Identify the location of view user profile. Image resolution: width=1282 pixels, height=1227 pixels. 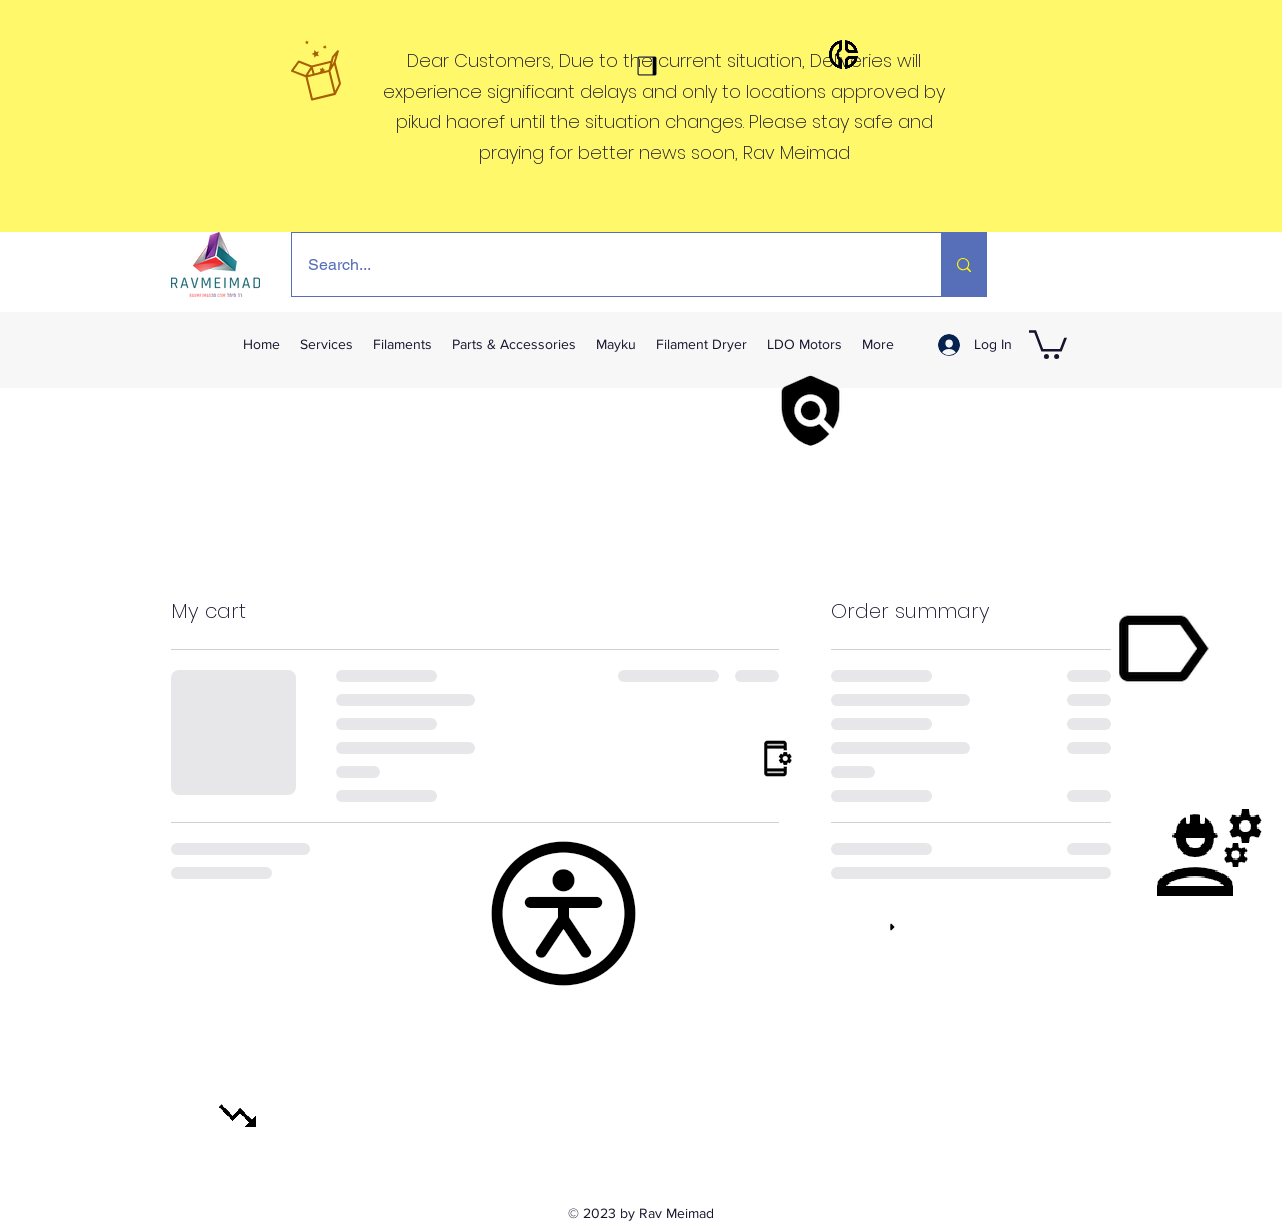
(563, 913).